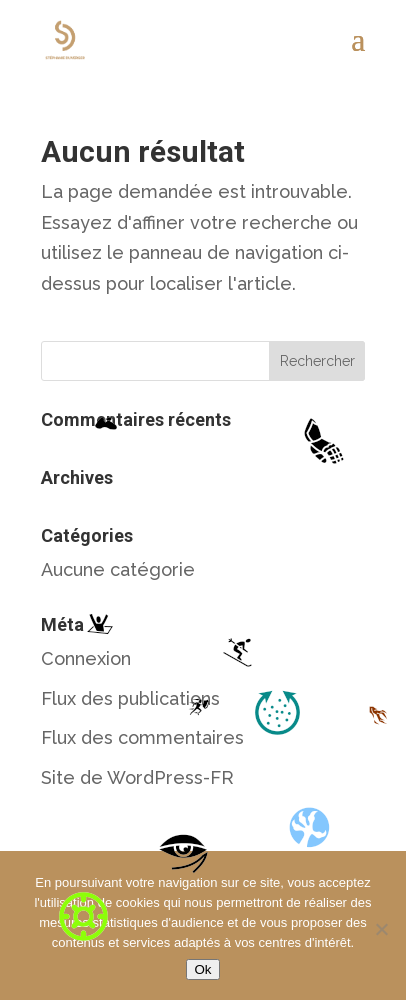  I want to click on access a hidden passage or secret area, so click(100, 624).